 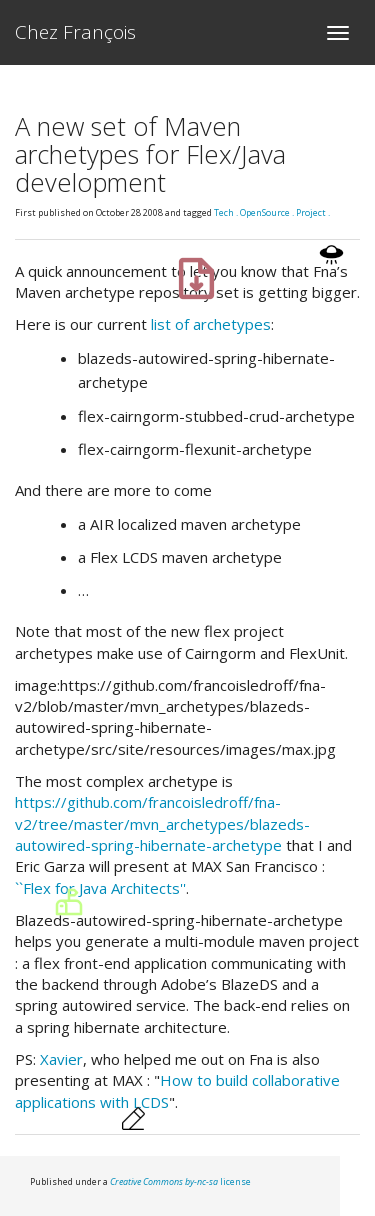 I want to click on access your mailbox or inbox, so click(x=69, y=902).